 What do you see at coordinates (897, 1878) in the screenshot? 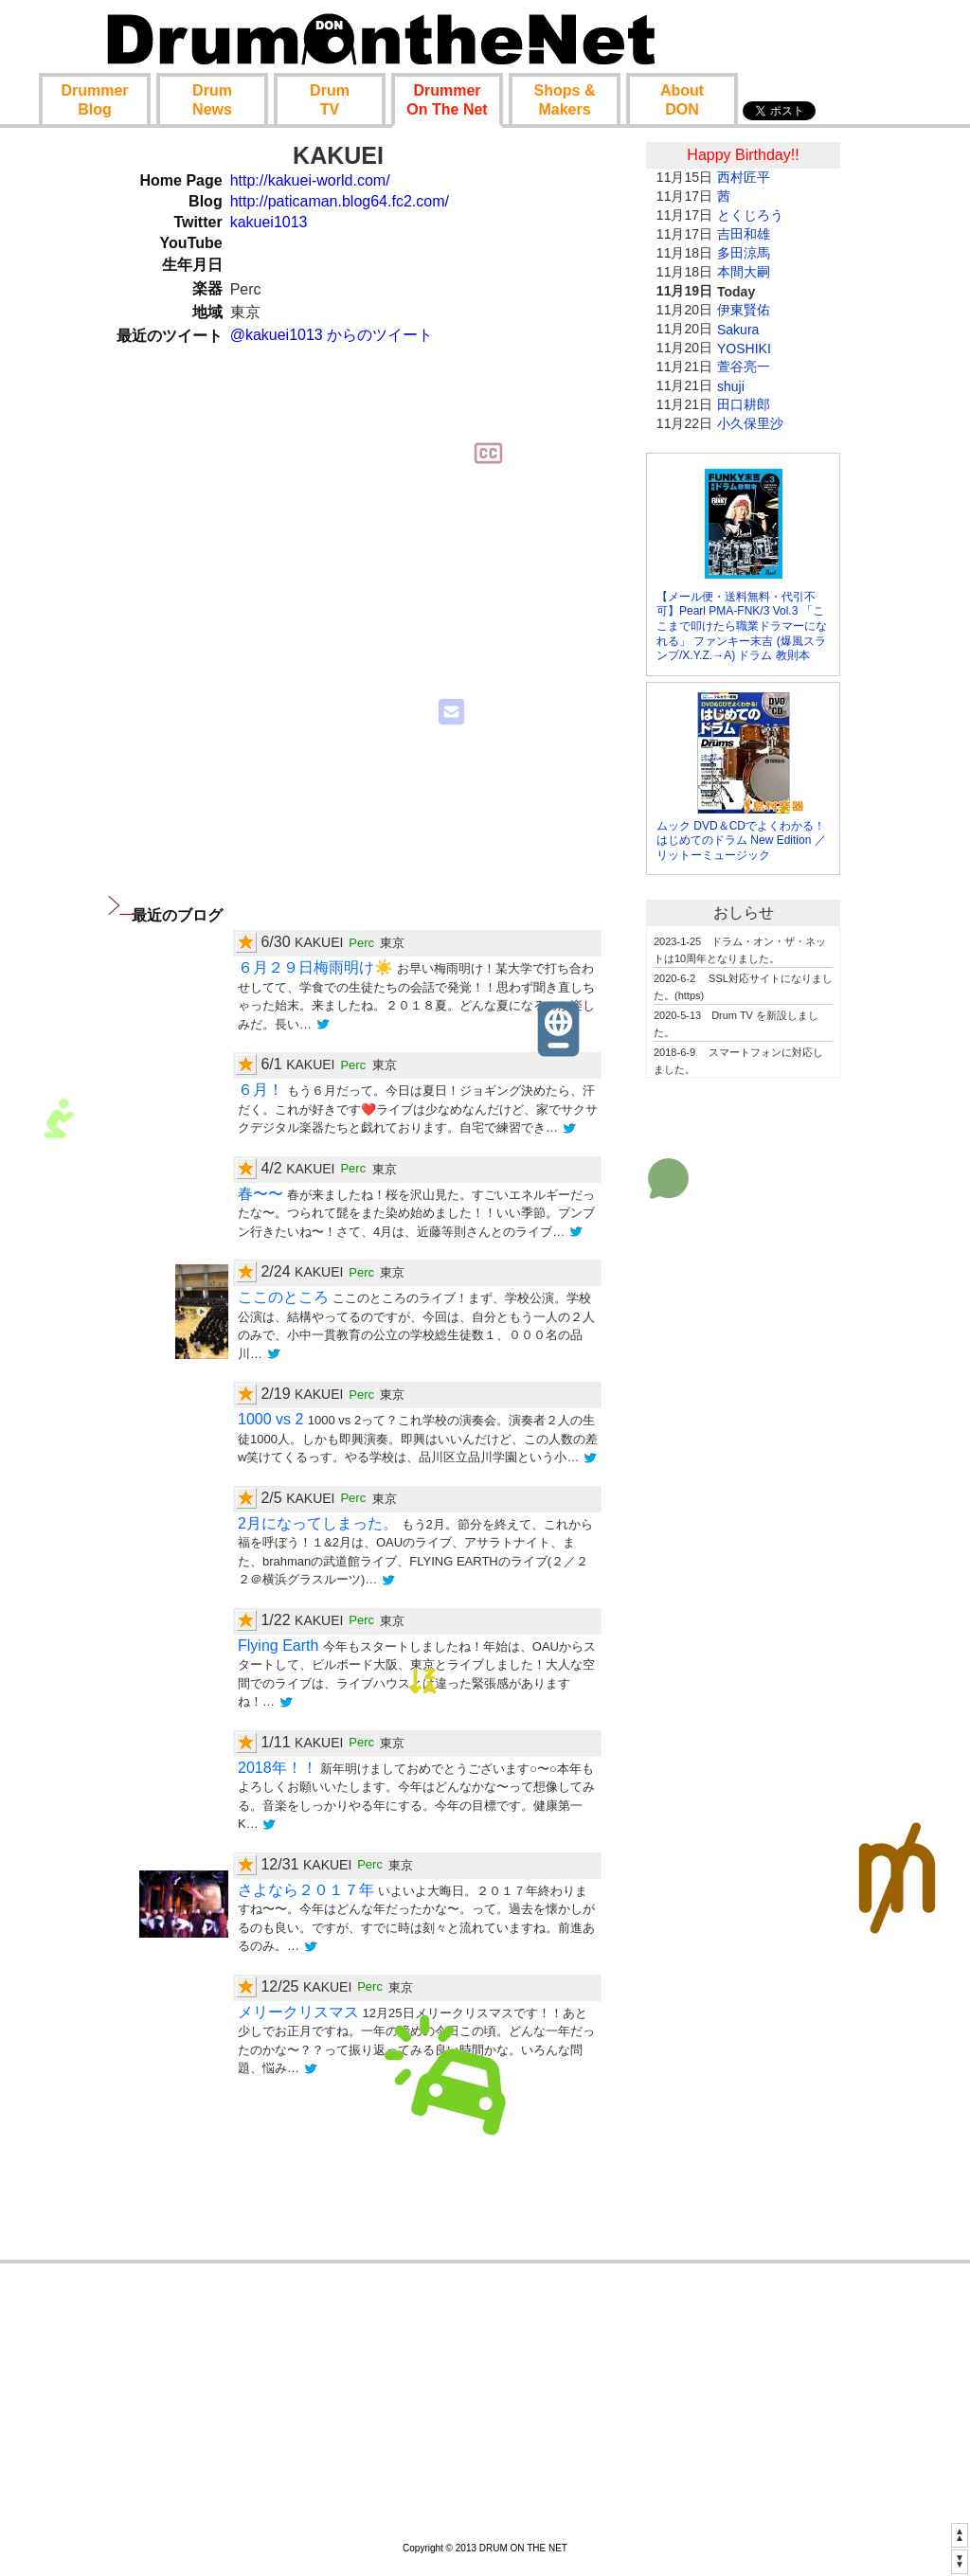
I see `indicates currency in Ethiopian birr` at bounding box center [897, 1878].